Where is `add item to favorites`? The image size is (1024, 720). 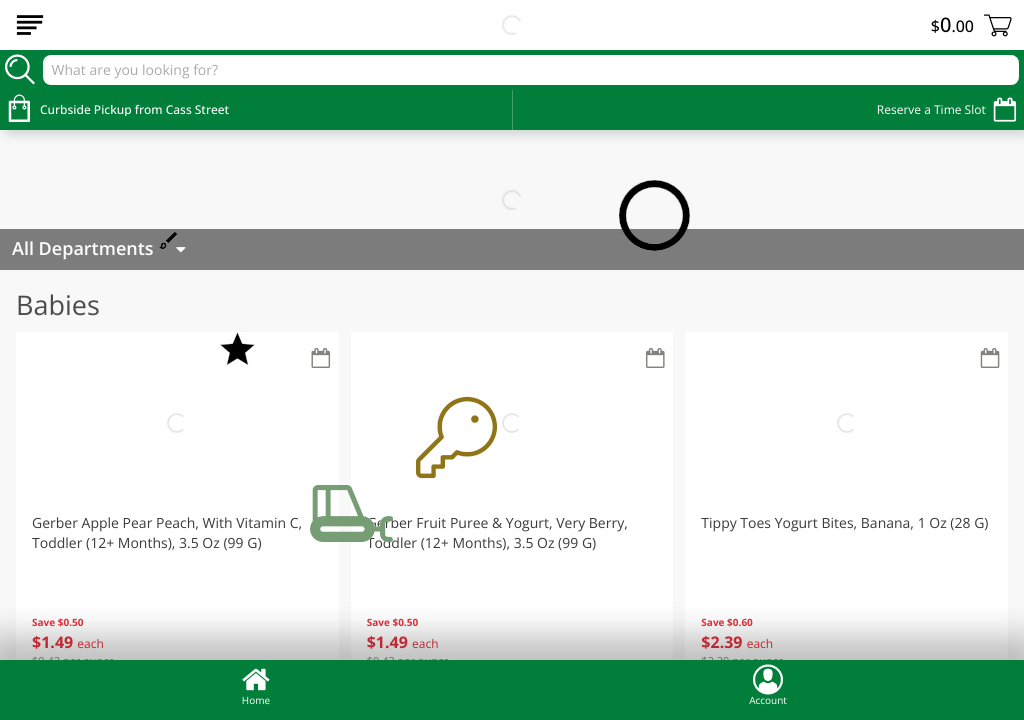
add item to favorites is located at coordinates (237, 349).